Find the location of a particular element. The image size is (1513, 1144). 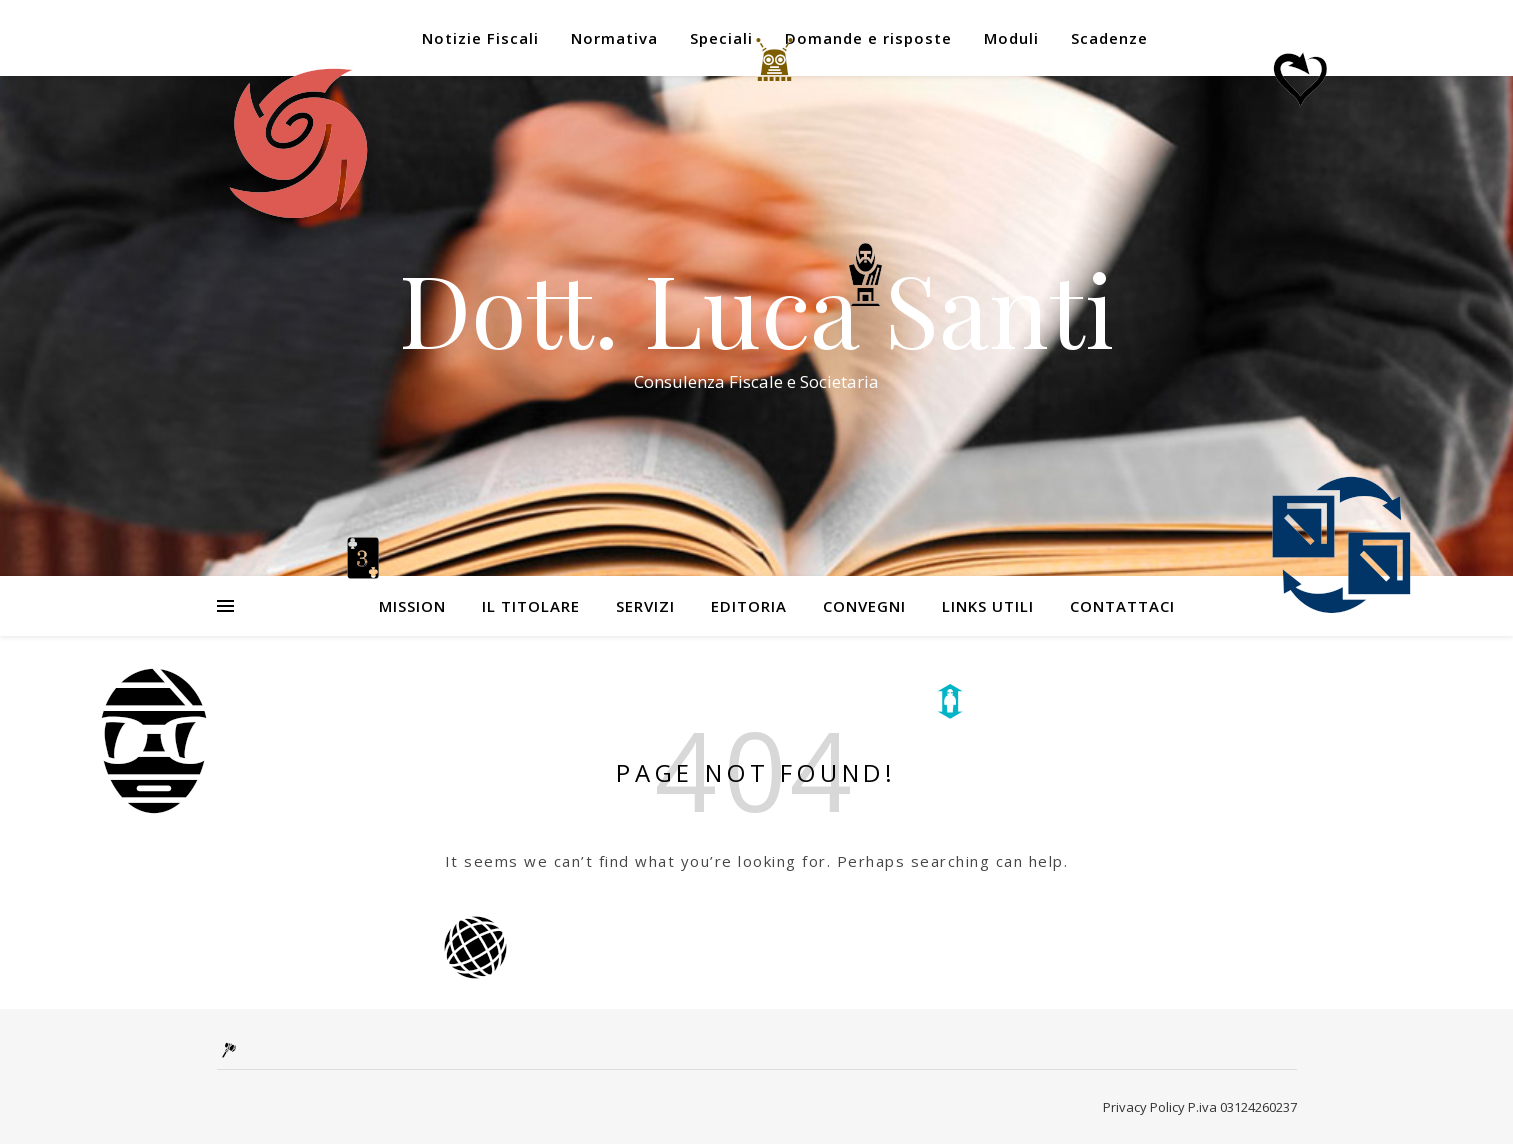

access global or network settings is located at coordinates (475, 947).